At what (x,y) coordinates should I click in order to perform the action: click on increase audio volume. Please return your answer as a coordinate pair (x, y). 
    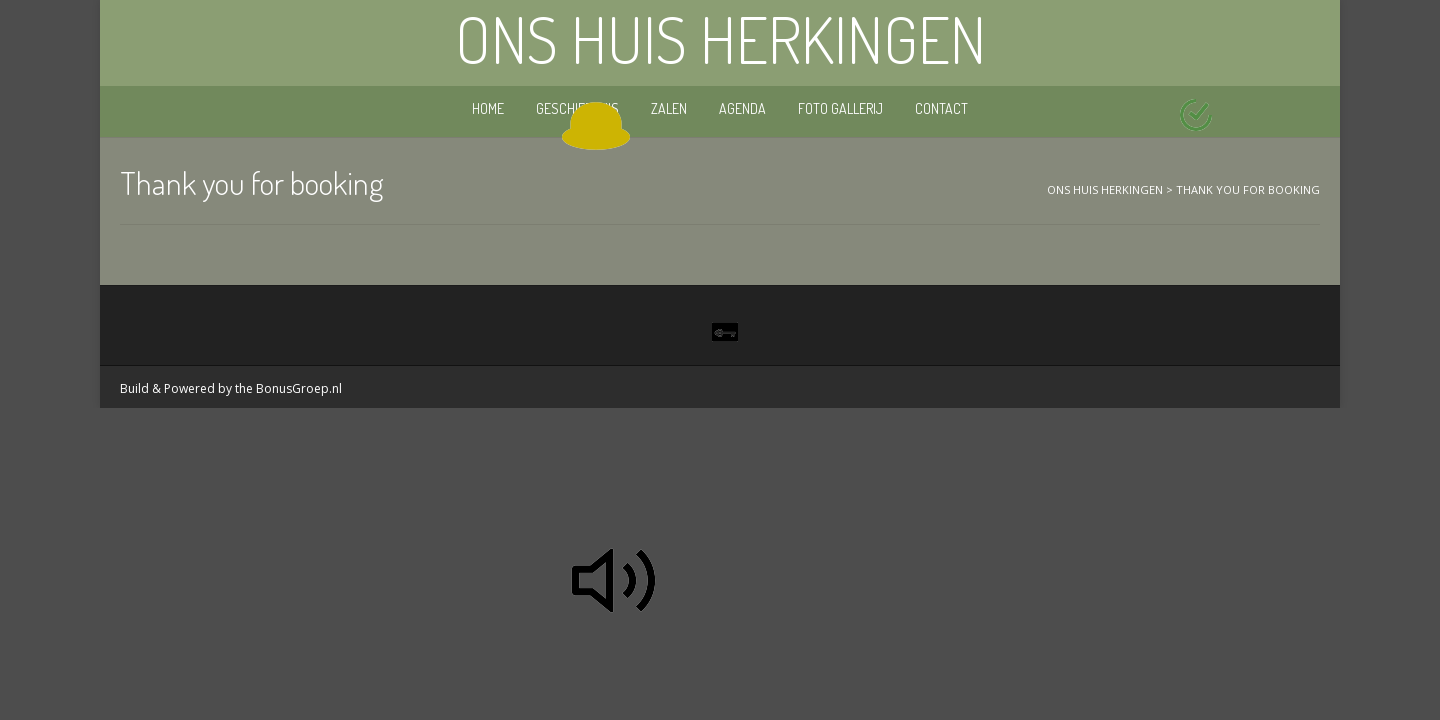
    Looking at the image, I should click on (613, 580).